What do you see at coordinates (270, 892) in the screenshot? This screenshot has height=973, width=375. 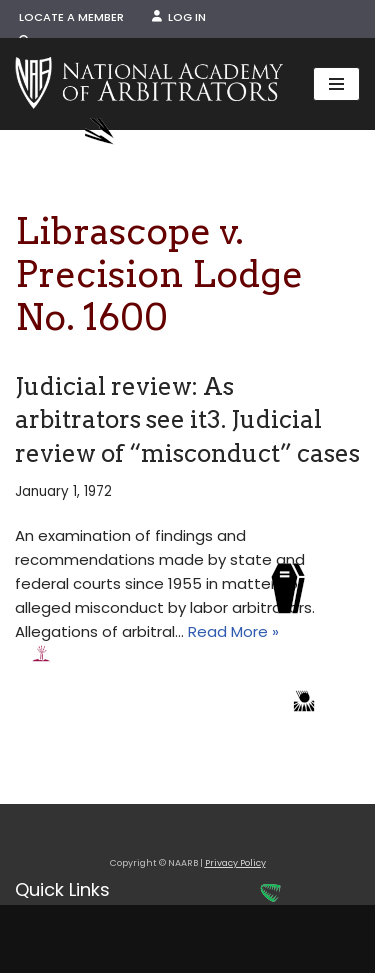 I see `select a monster or creature type in a game` at bounding box center [270, 892].